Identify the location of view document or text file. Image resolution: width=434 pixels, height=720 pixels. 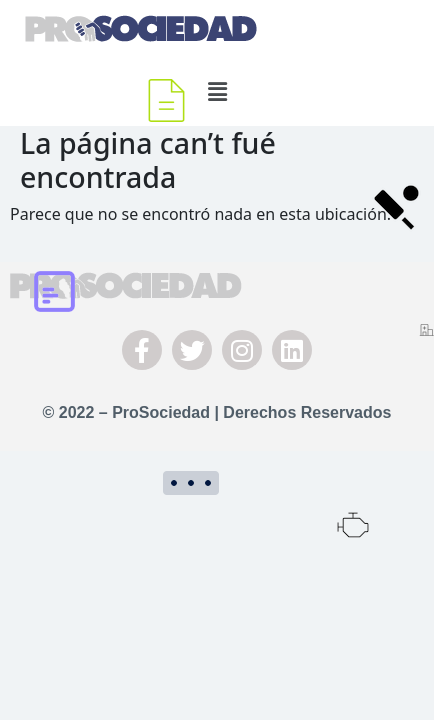
(166, 100).